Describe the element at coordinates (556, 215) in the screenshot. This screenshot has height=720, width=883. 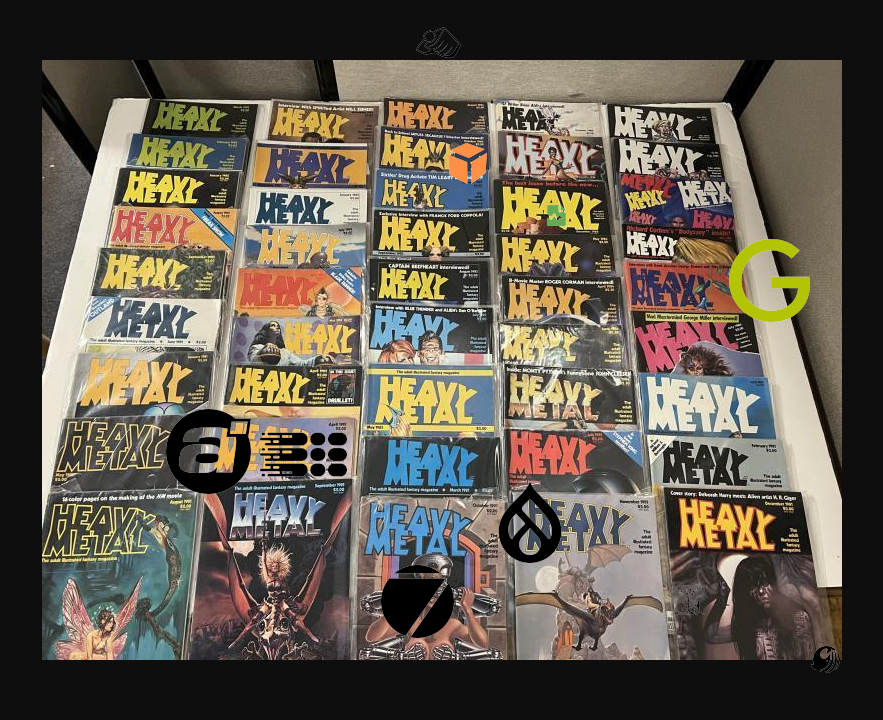
I see `indicates a corrupted or damaged file` at that location.